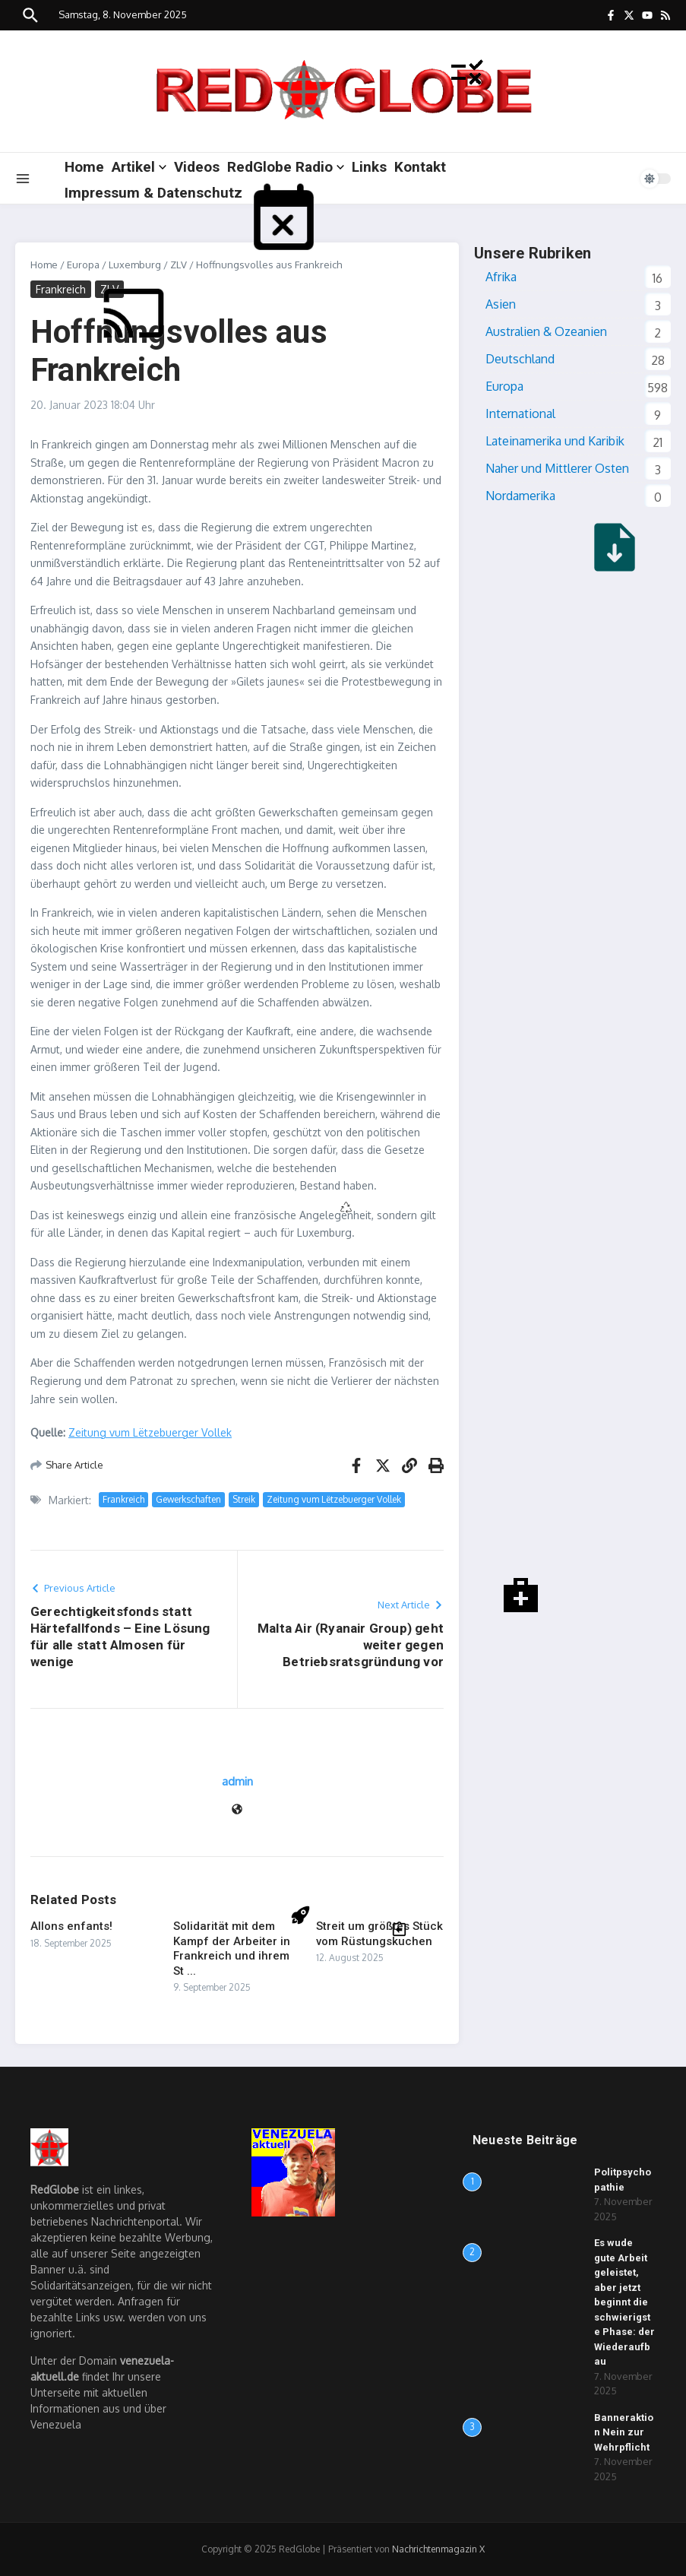 Image resolution: width=686 pixels, height=2576 pixels. I want to click on download a file, so click(615, 547).